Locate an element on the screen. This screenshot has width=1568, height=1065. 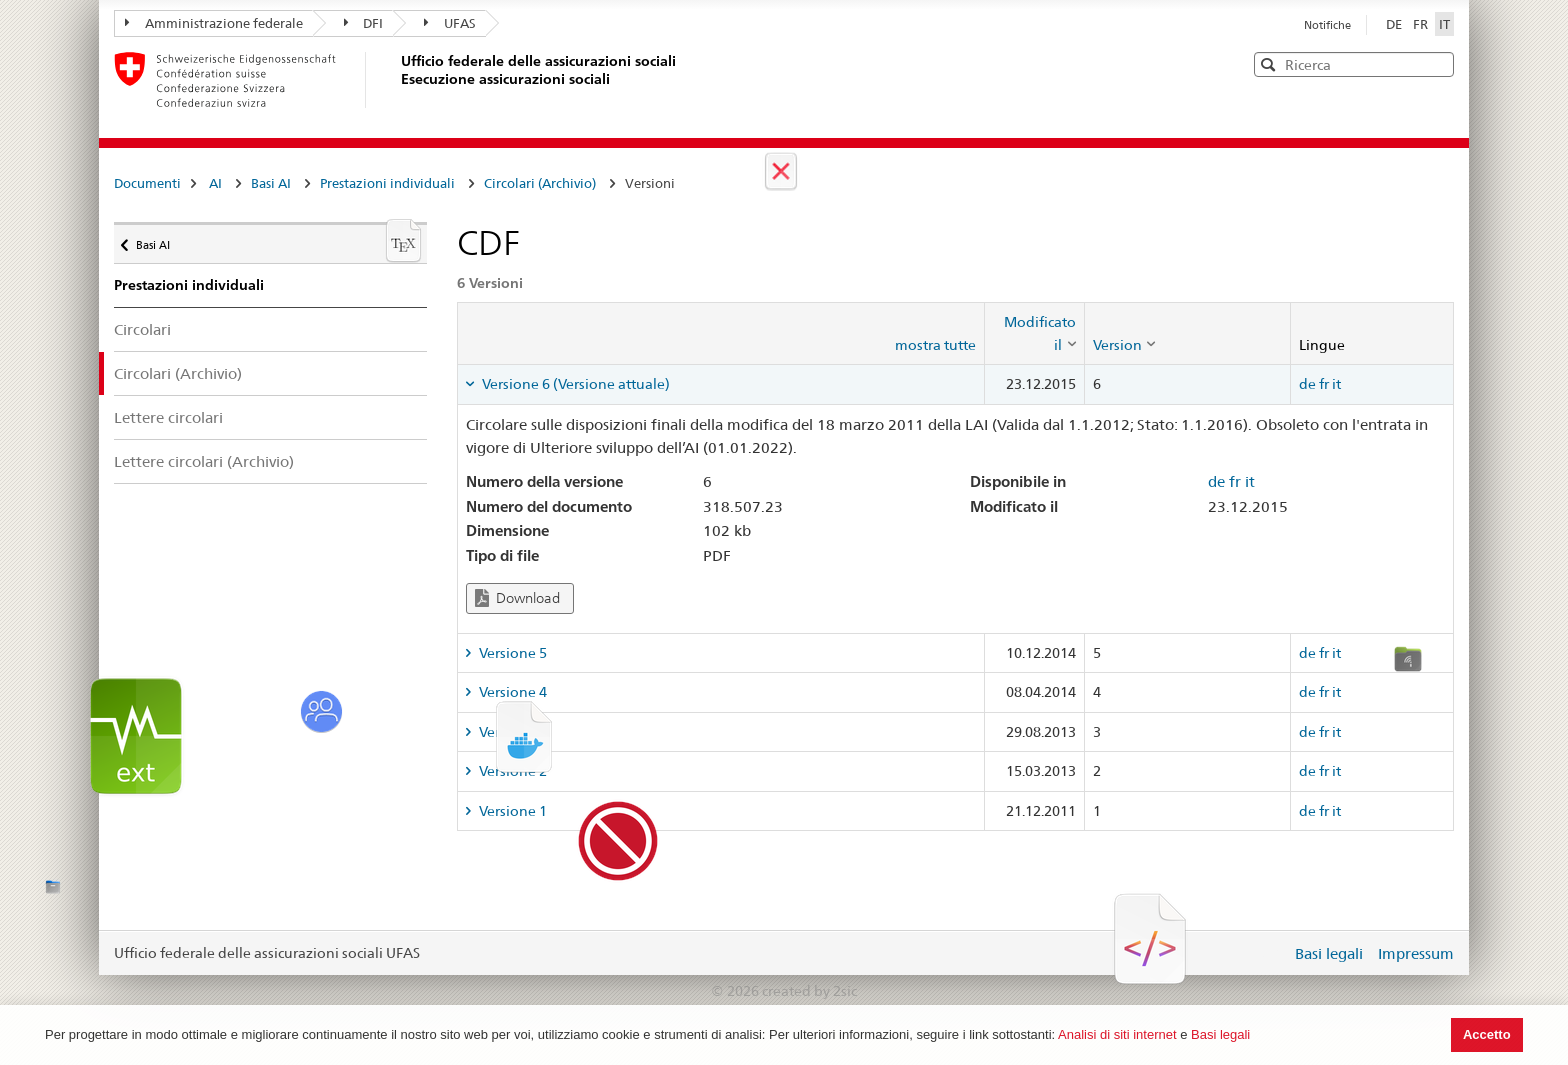
open the nautilus file manager is located at coordinates (53, 887).